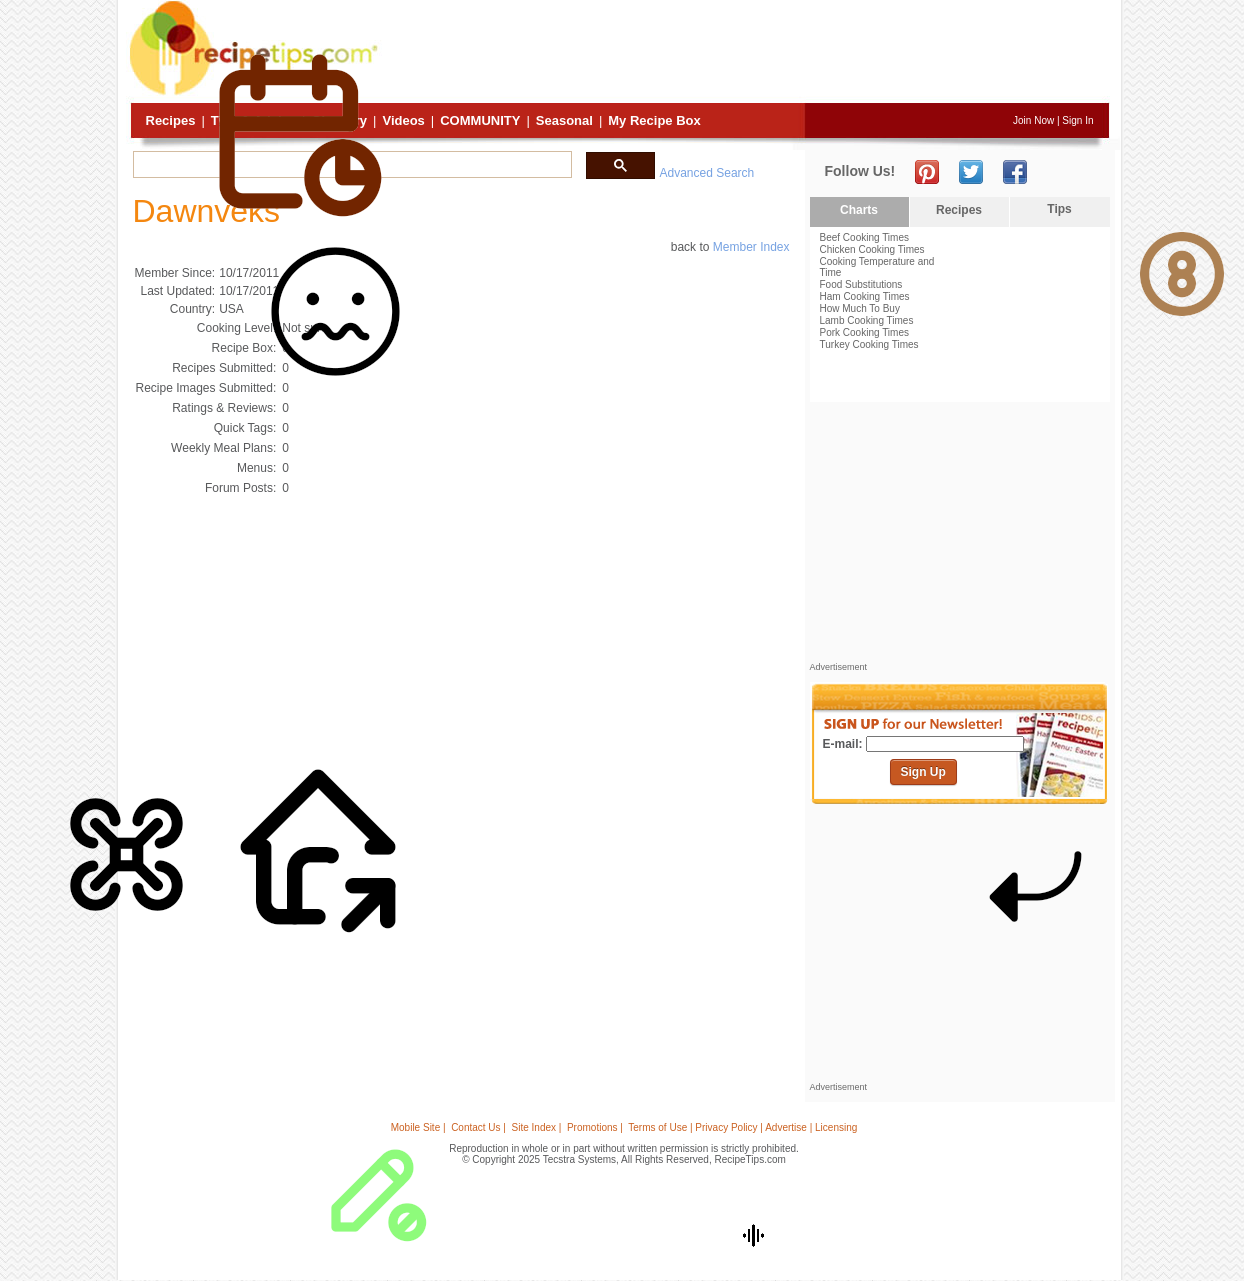 The image size is (1244, 1281). Describe the element at coordinates (296, 131) in the screenshot. I see `view calendar analytics and statistics` at that location.